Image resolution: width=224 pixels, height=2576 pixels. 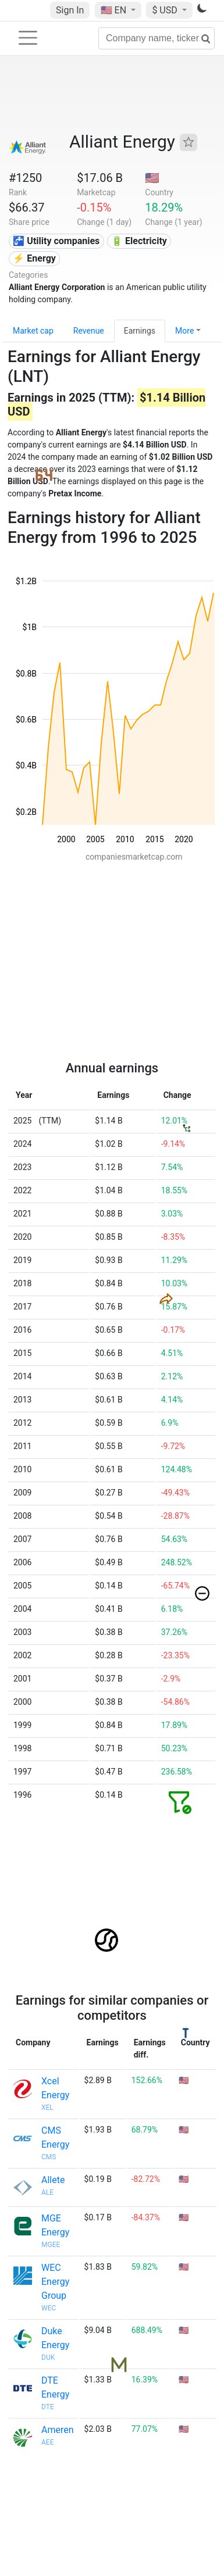 What do you see at coordinates (44, 475) in the screenshot?
I see `indicates a 64-bit system or application` at bounding box center [44, 475].